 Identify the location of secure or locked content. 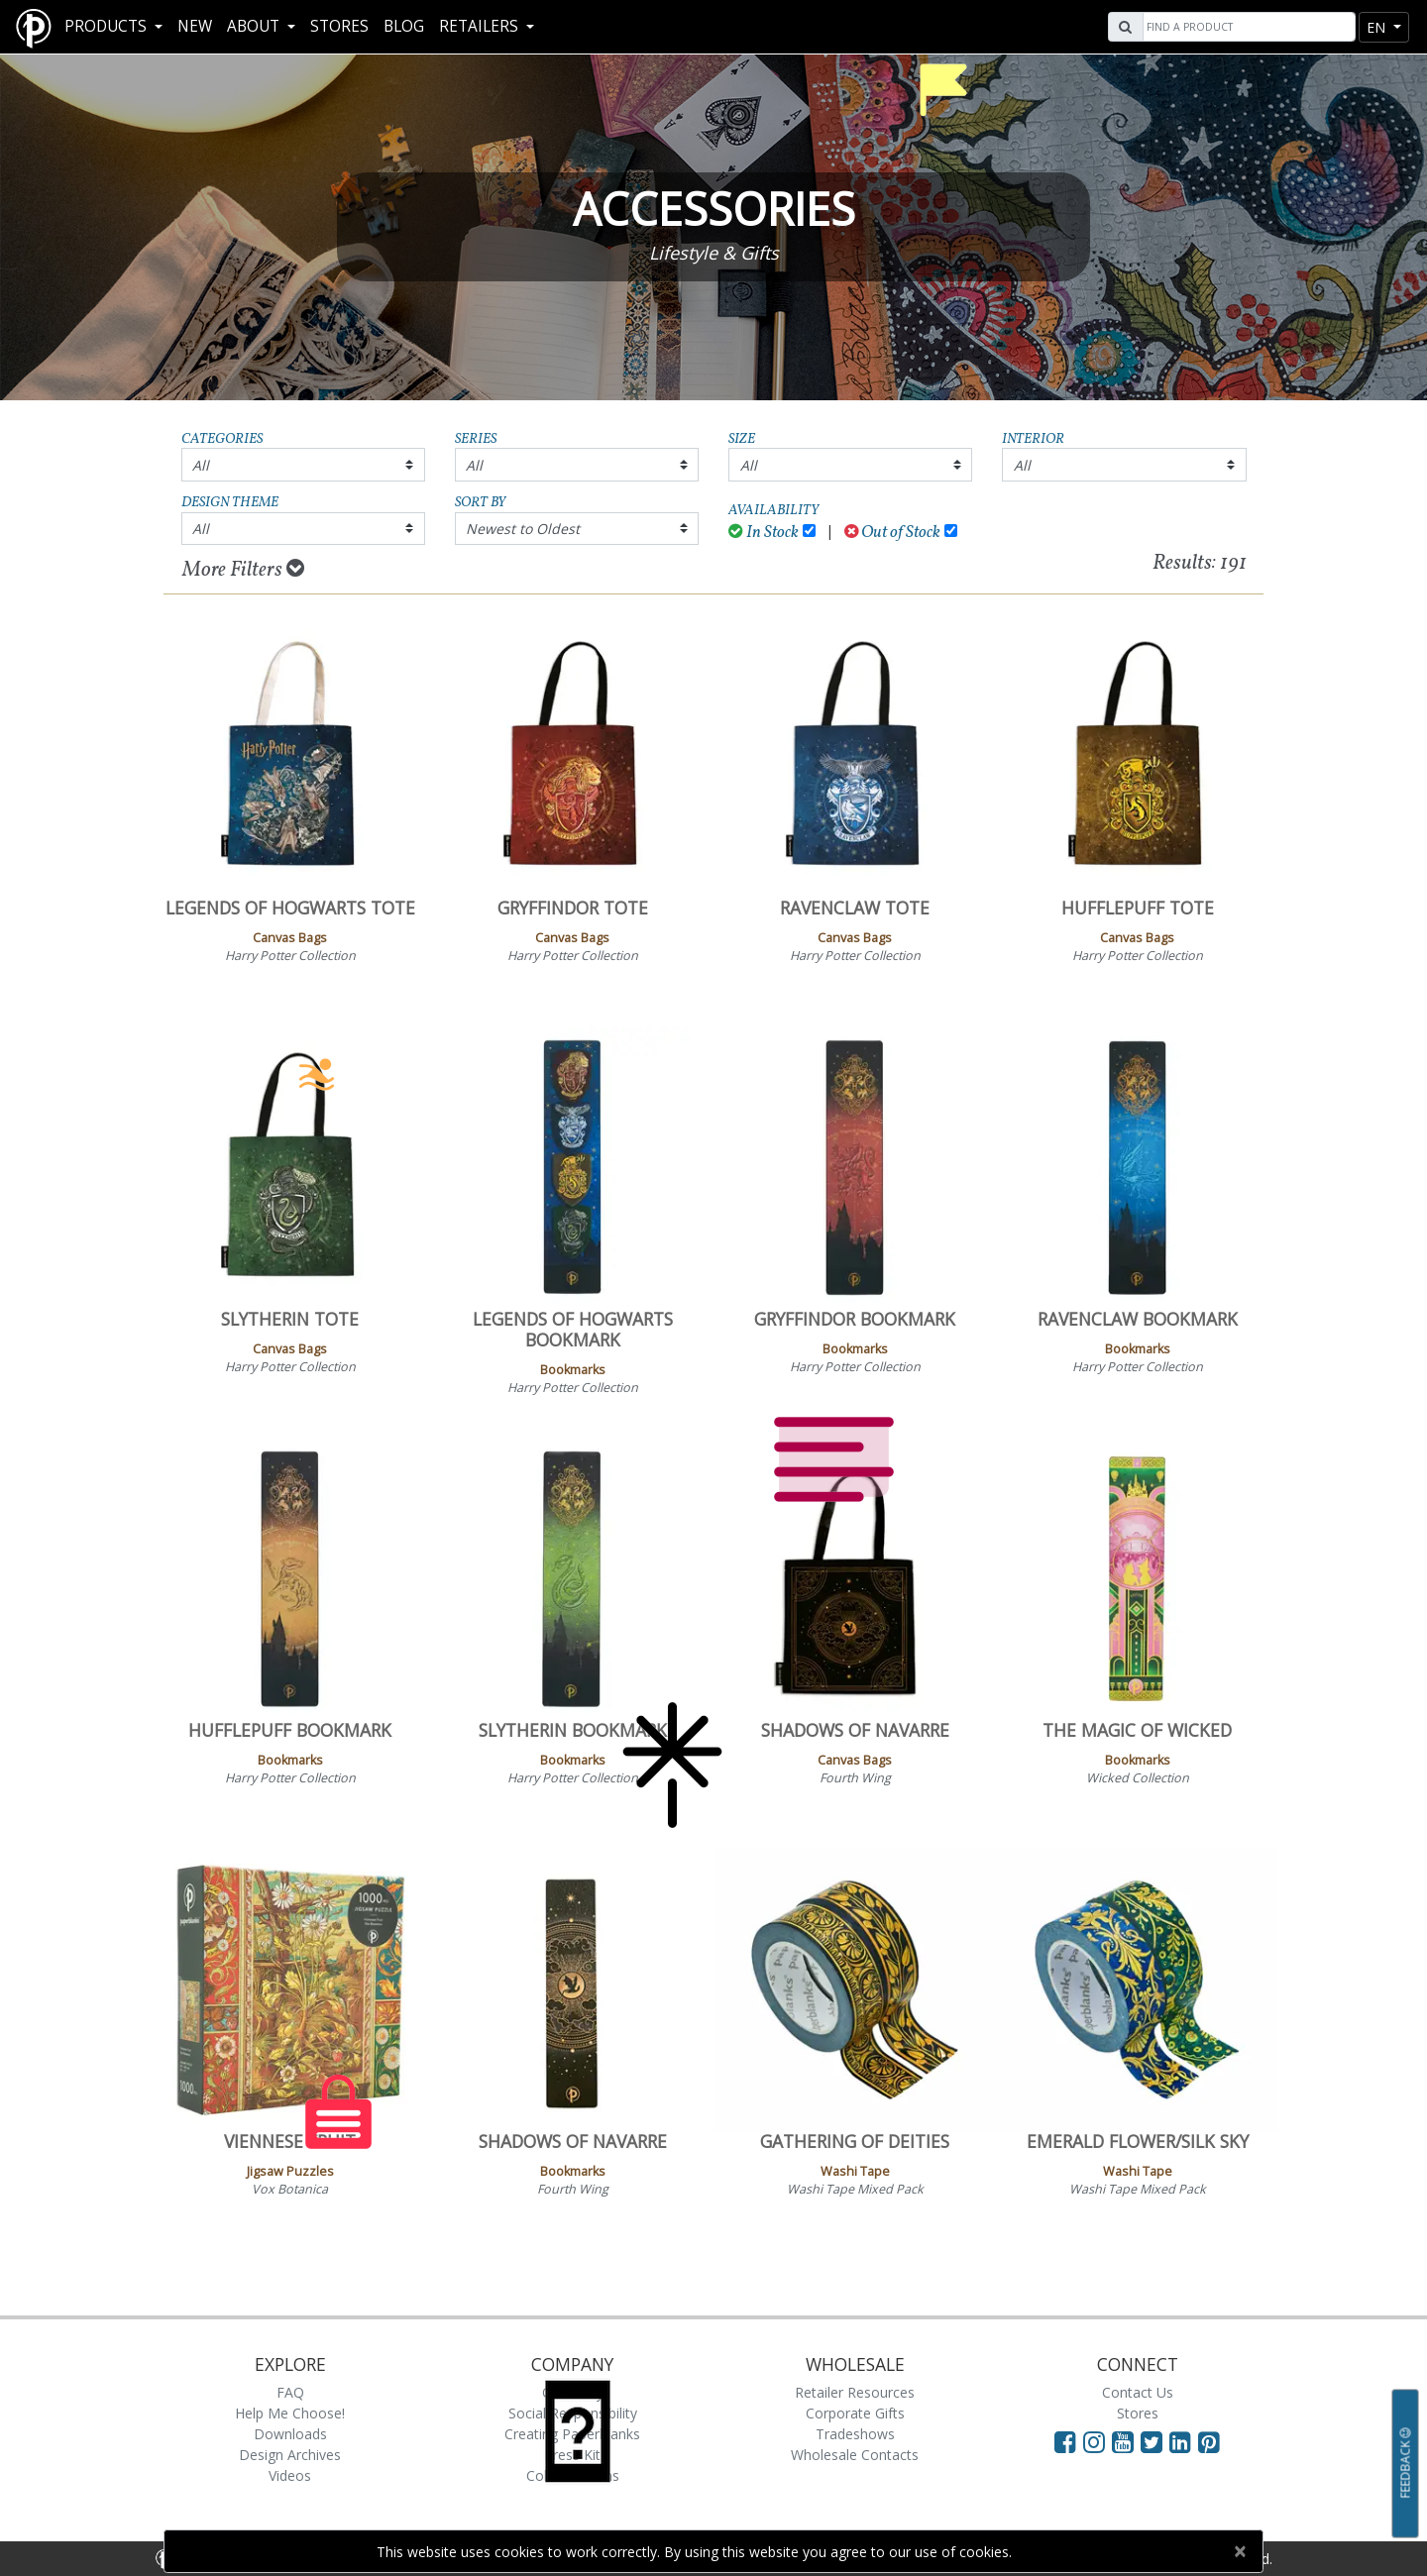
(338, 2115).